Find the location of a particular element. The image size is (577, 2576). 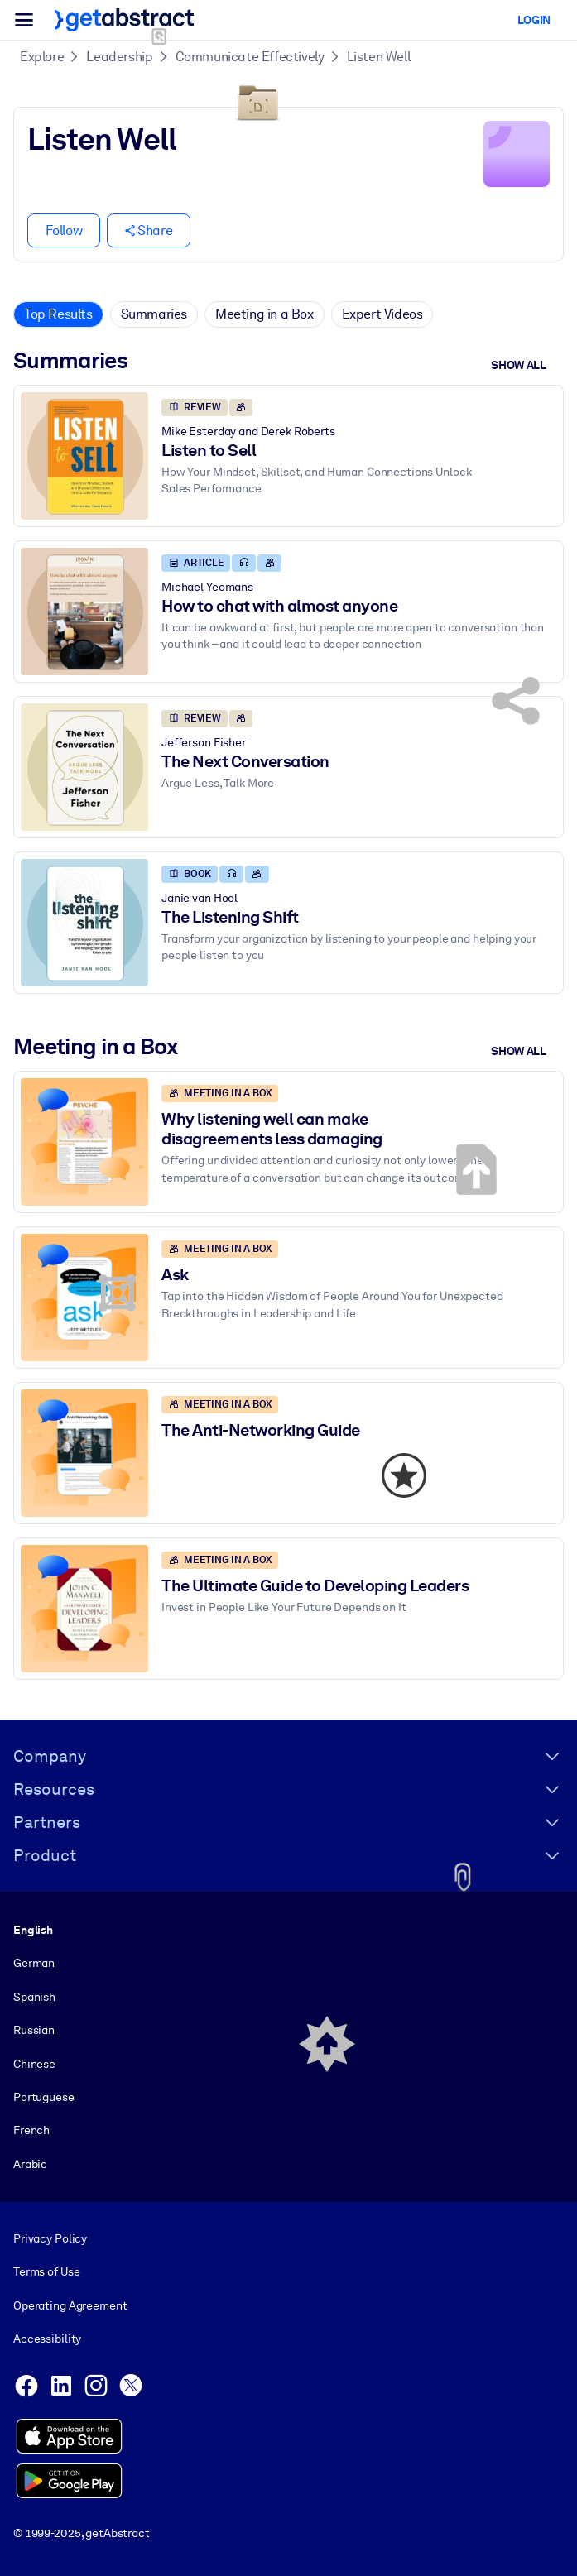

access zip drive or removable media is located at coordinates (159, 36).